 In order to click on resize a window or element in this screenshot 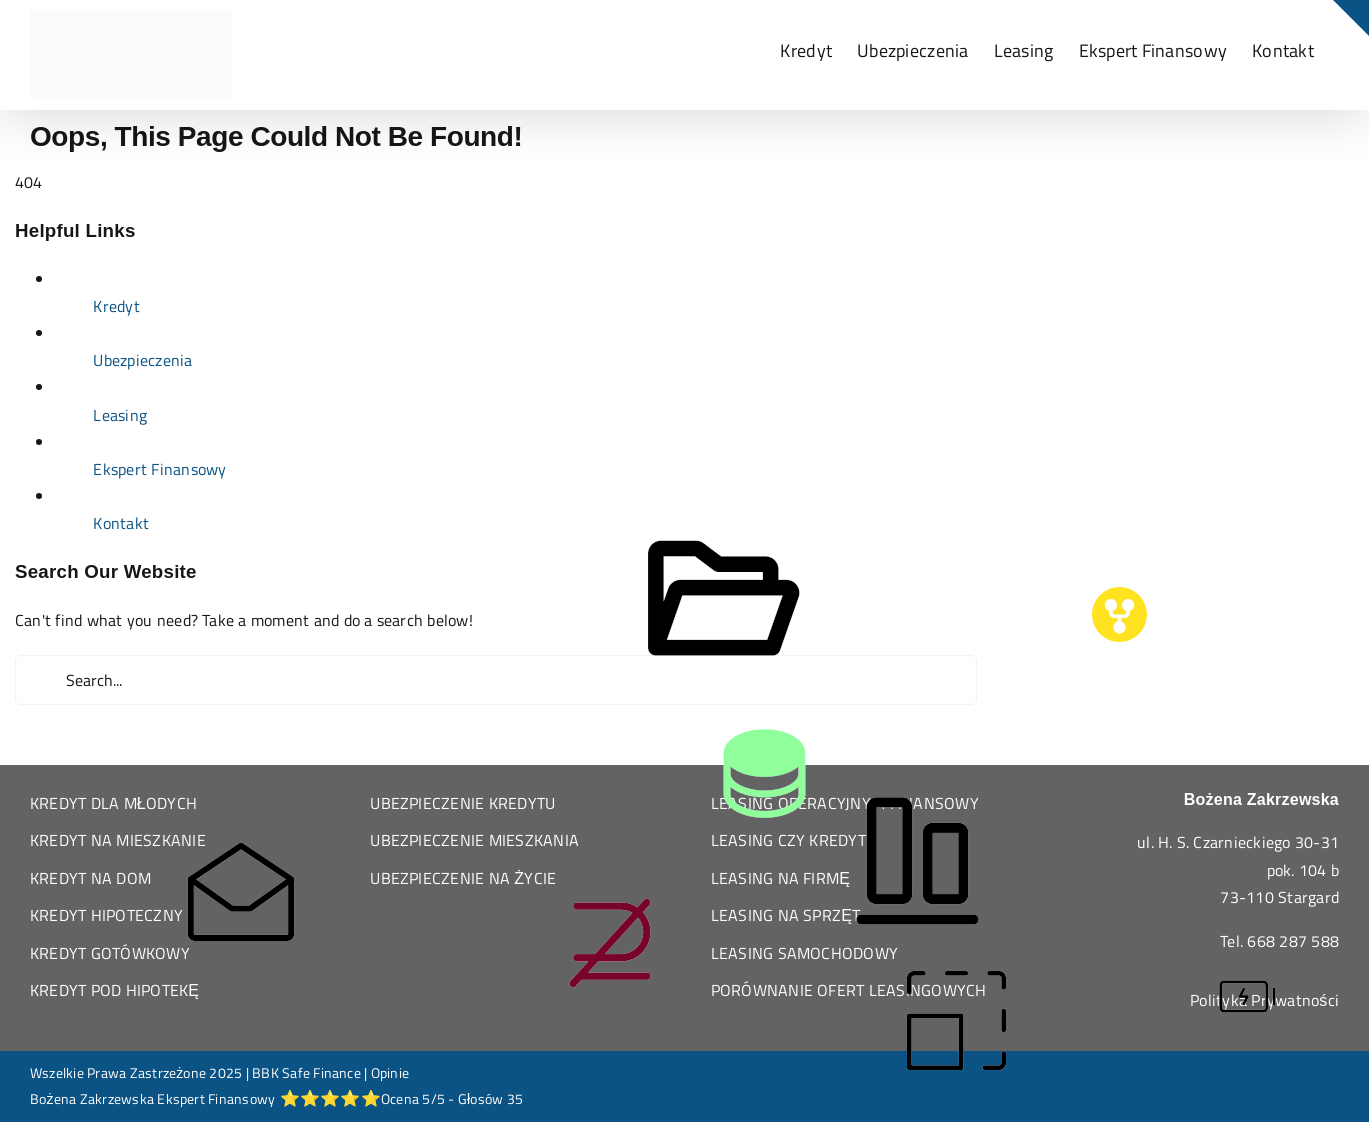, I will do `click(956, 1020)`.